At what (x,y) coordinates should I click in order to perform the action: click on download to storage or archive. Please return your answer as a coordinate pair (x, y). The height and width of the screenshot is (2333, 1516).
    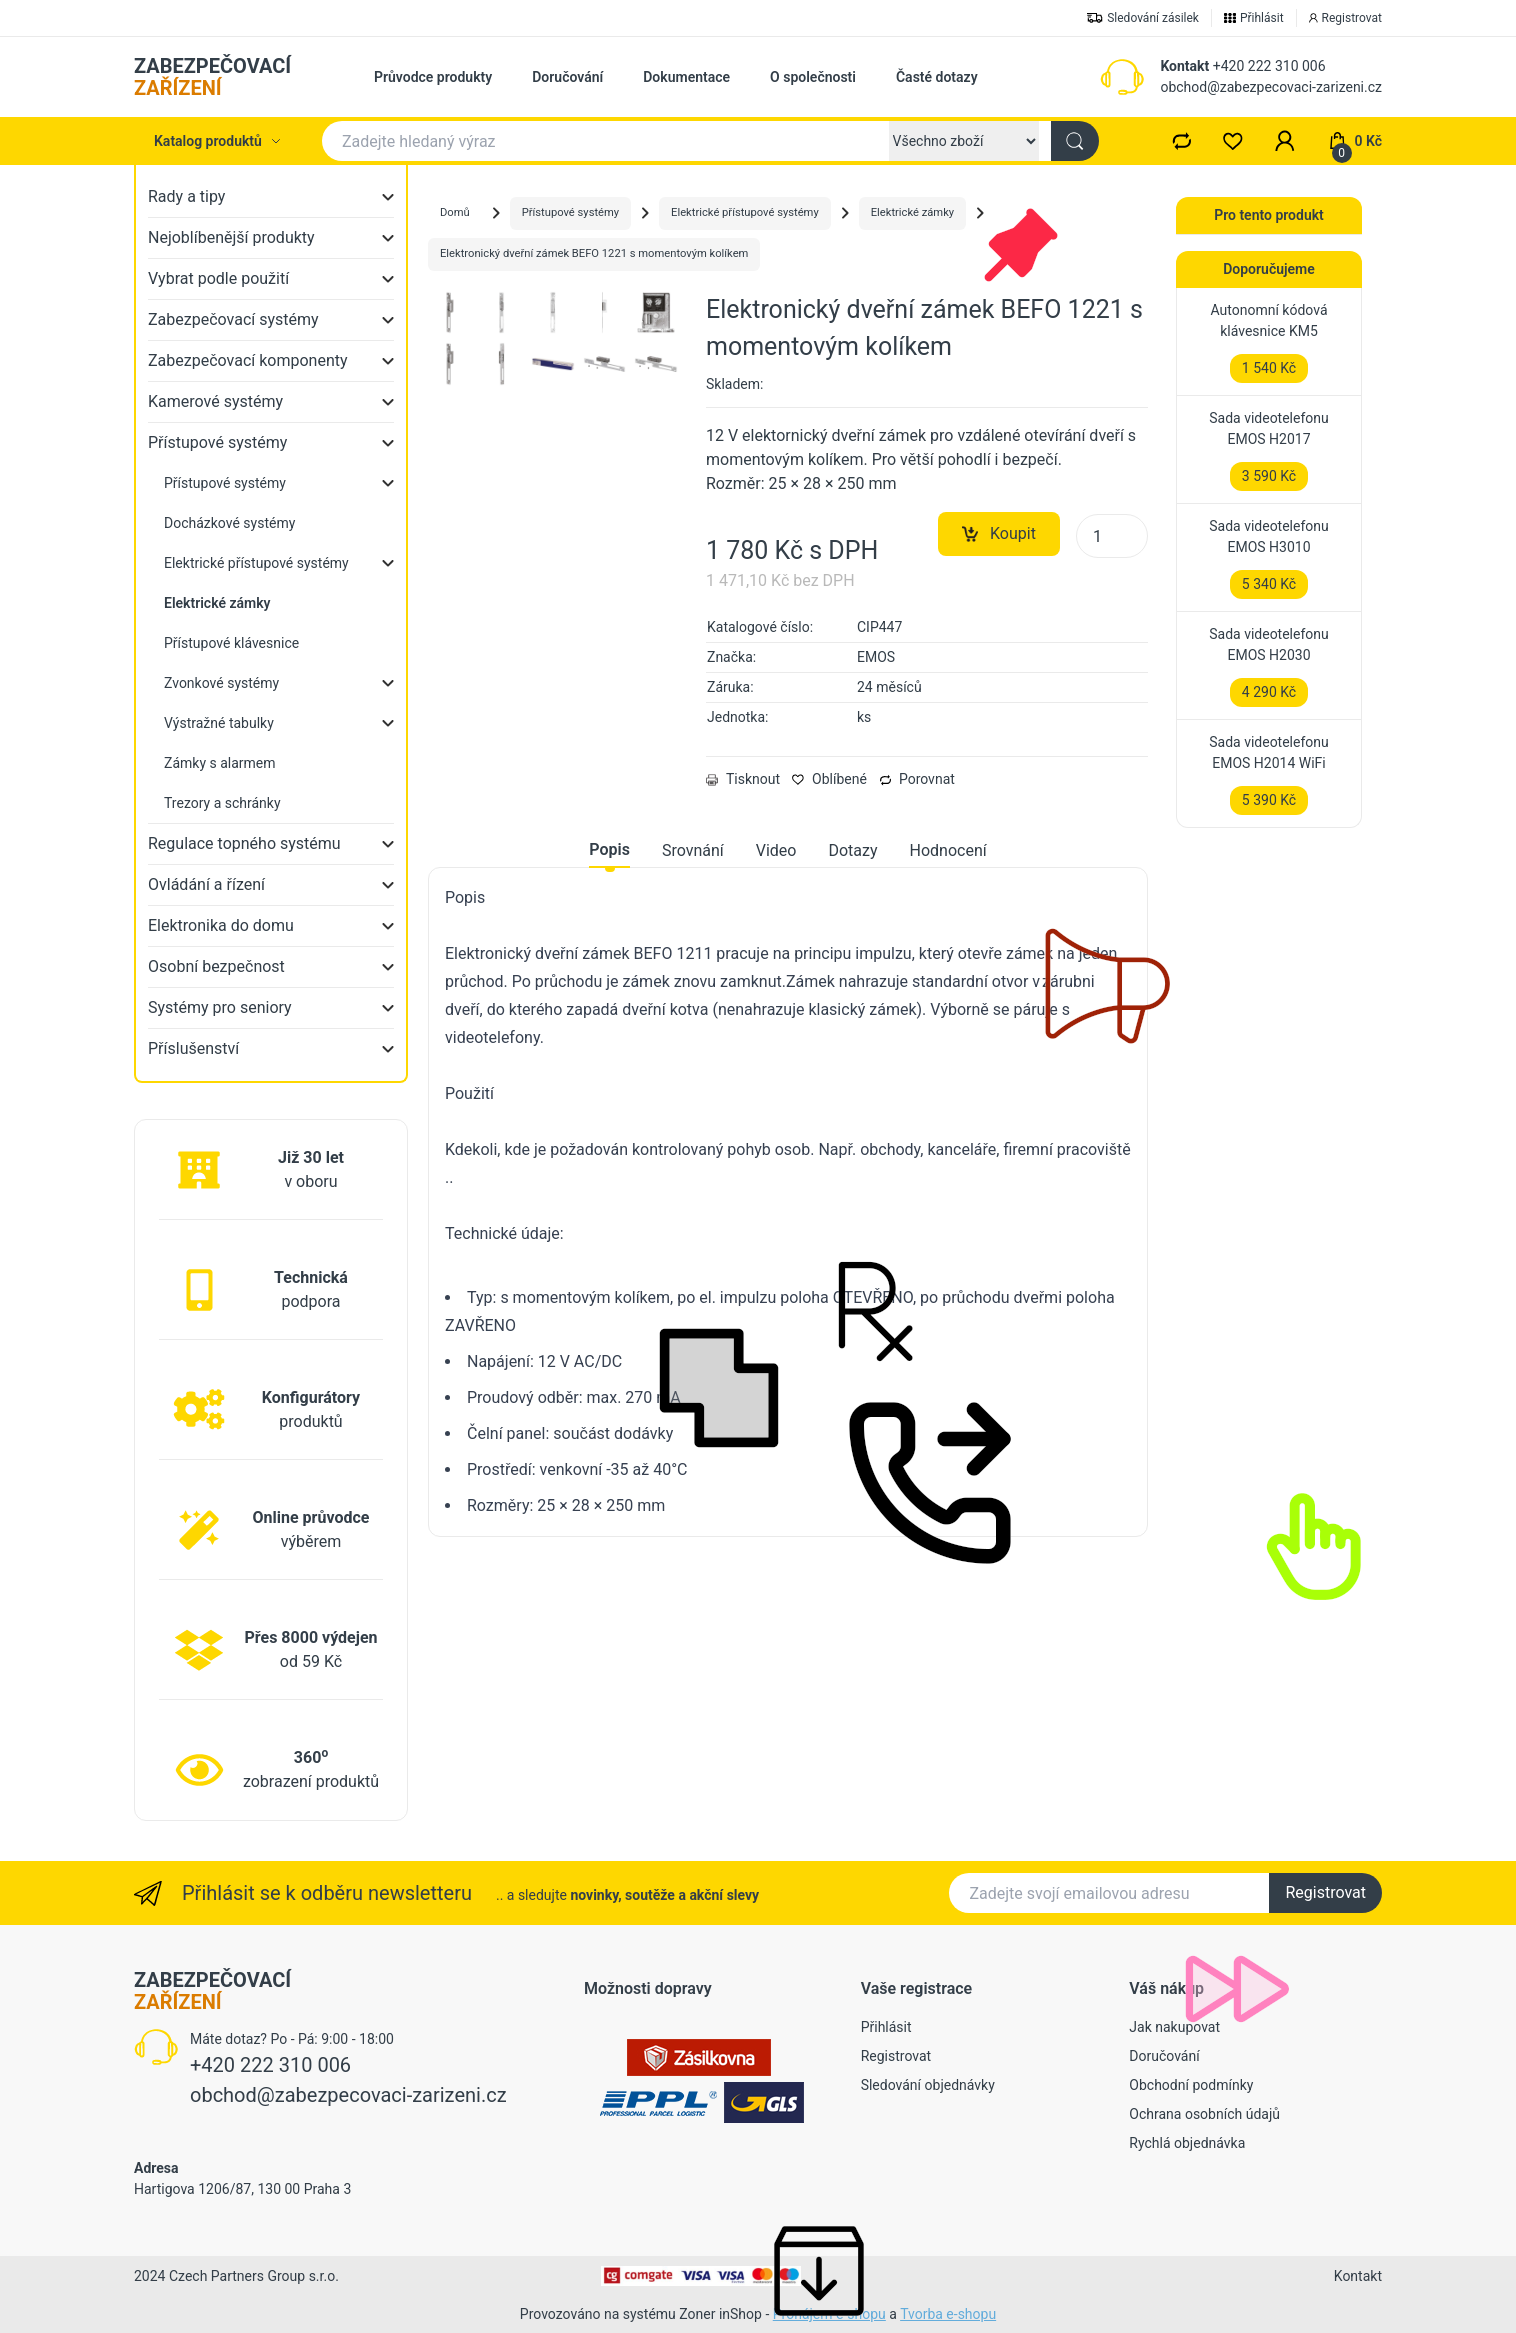
    Looking at the image, I should click on (819, 2271).